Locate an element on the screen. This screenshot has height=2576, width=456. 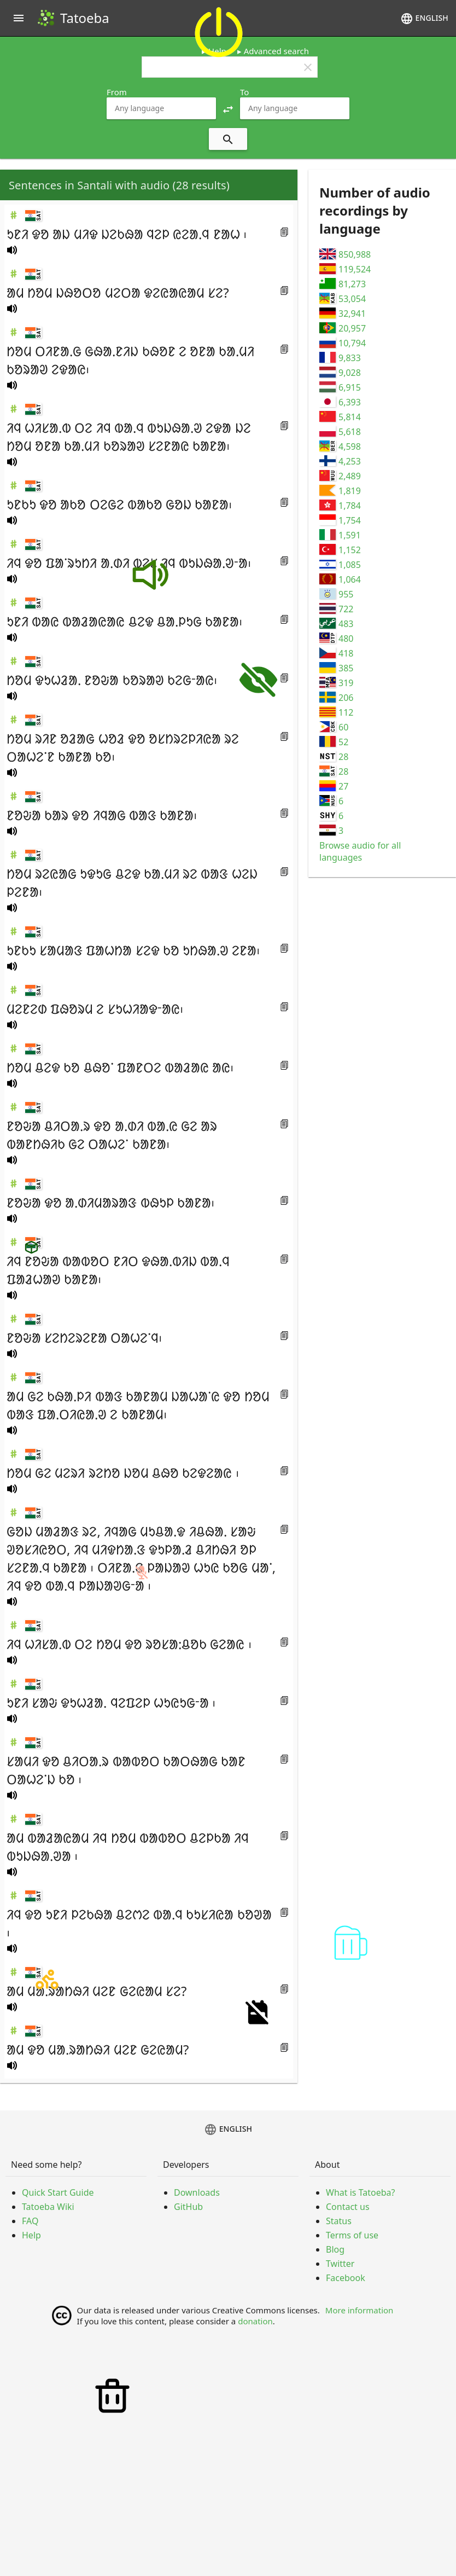
view 3D model or object is located at coordinates (31, 1247).